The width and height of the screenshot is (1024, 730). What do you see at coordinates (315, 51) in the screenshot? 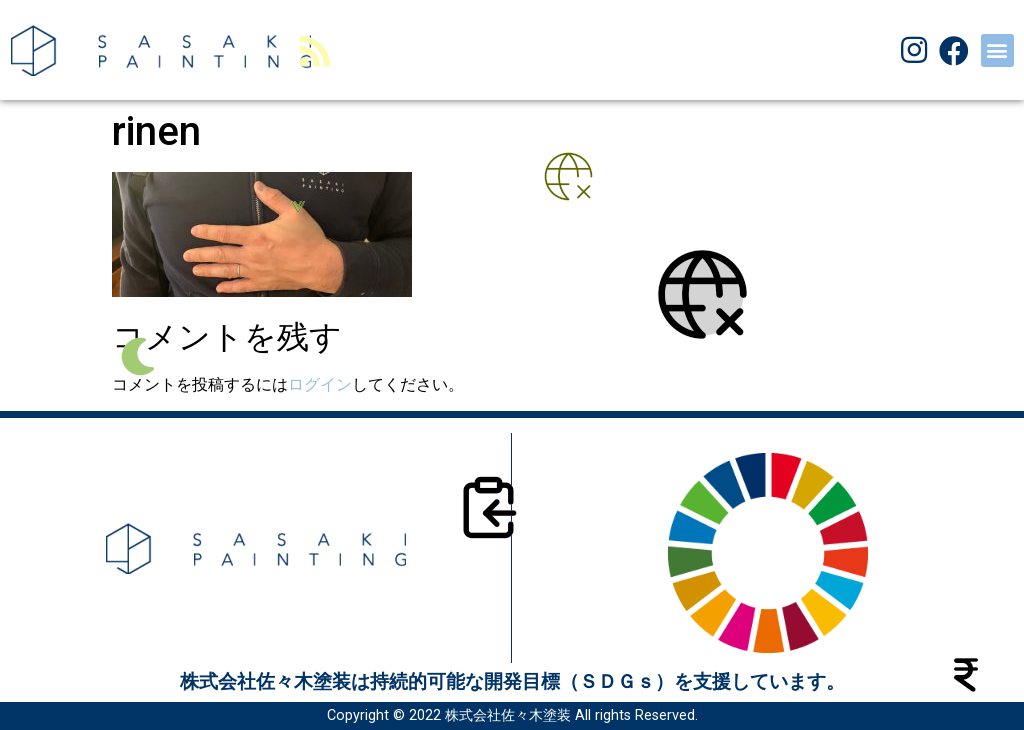
I see `subscribe to RSS feed` at bounding box center [315, 51].